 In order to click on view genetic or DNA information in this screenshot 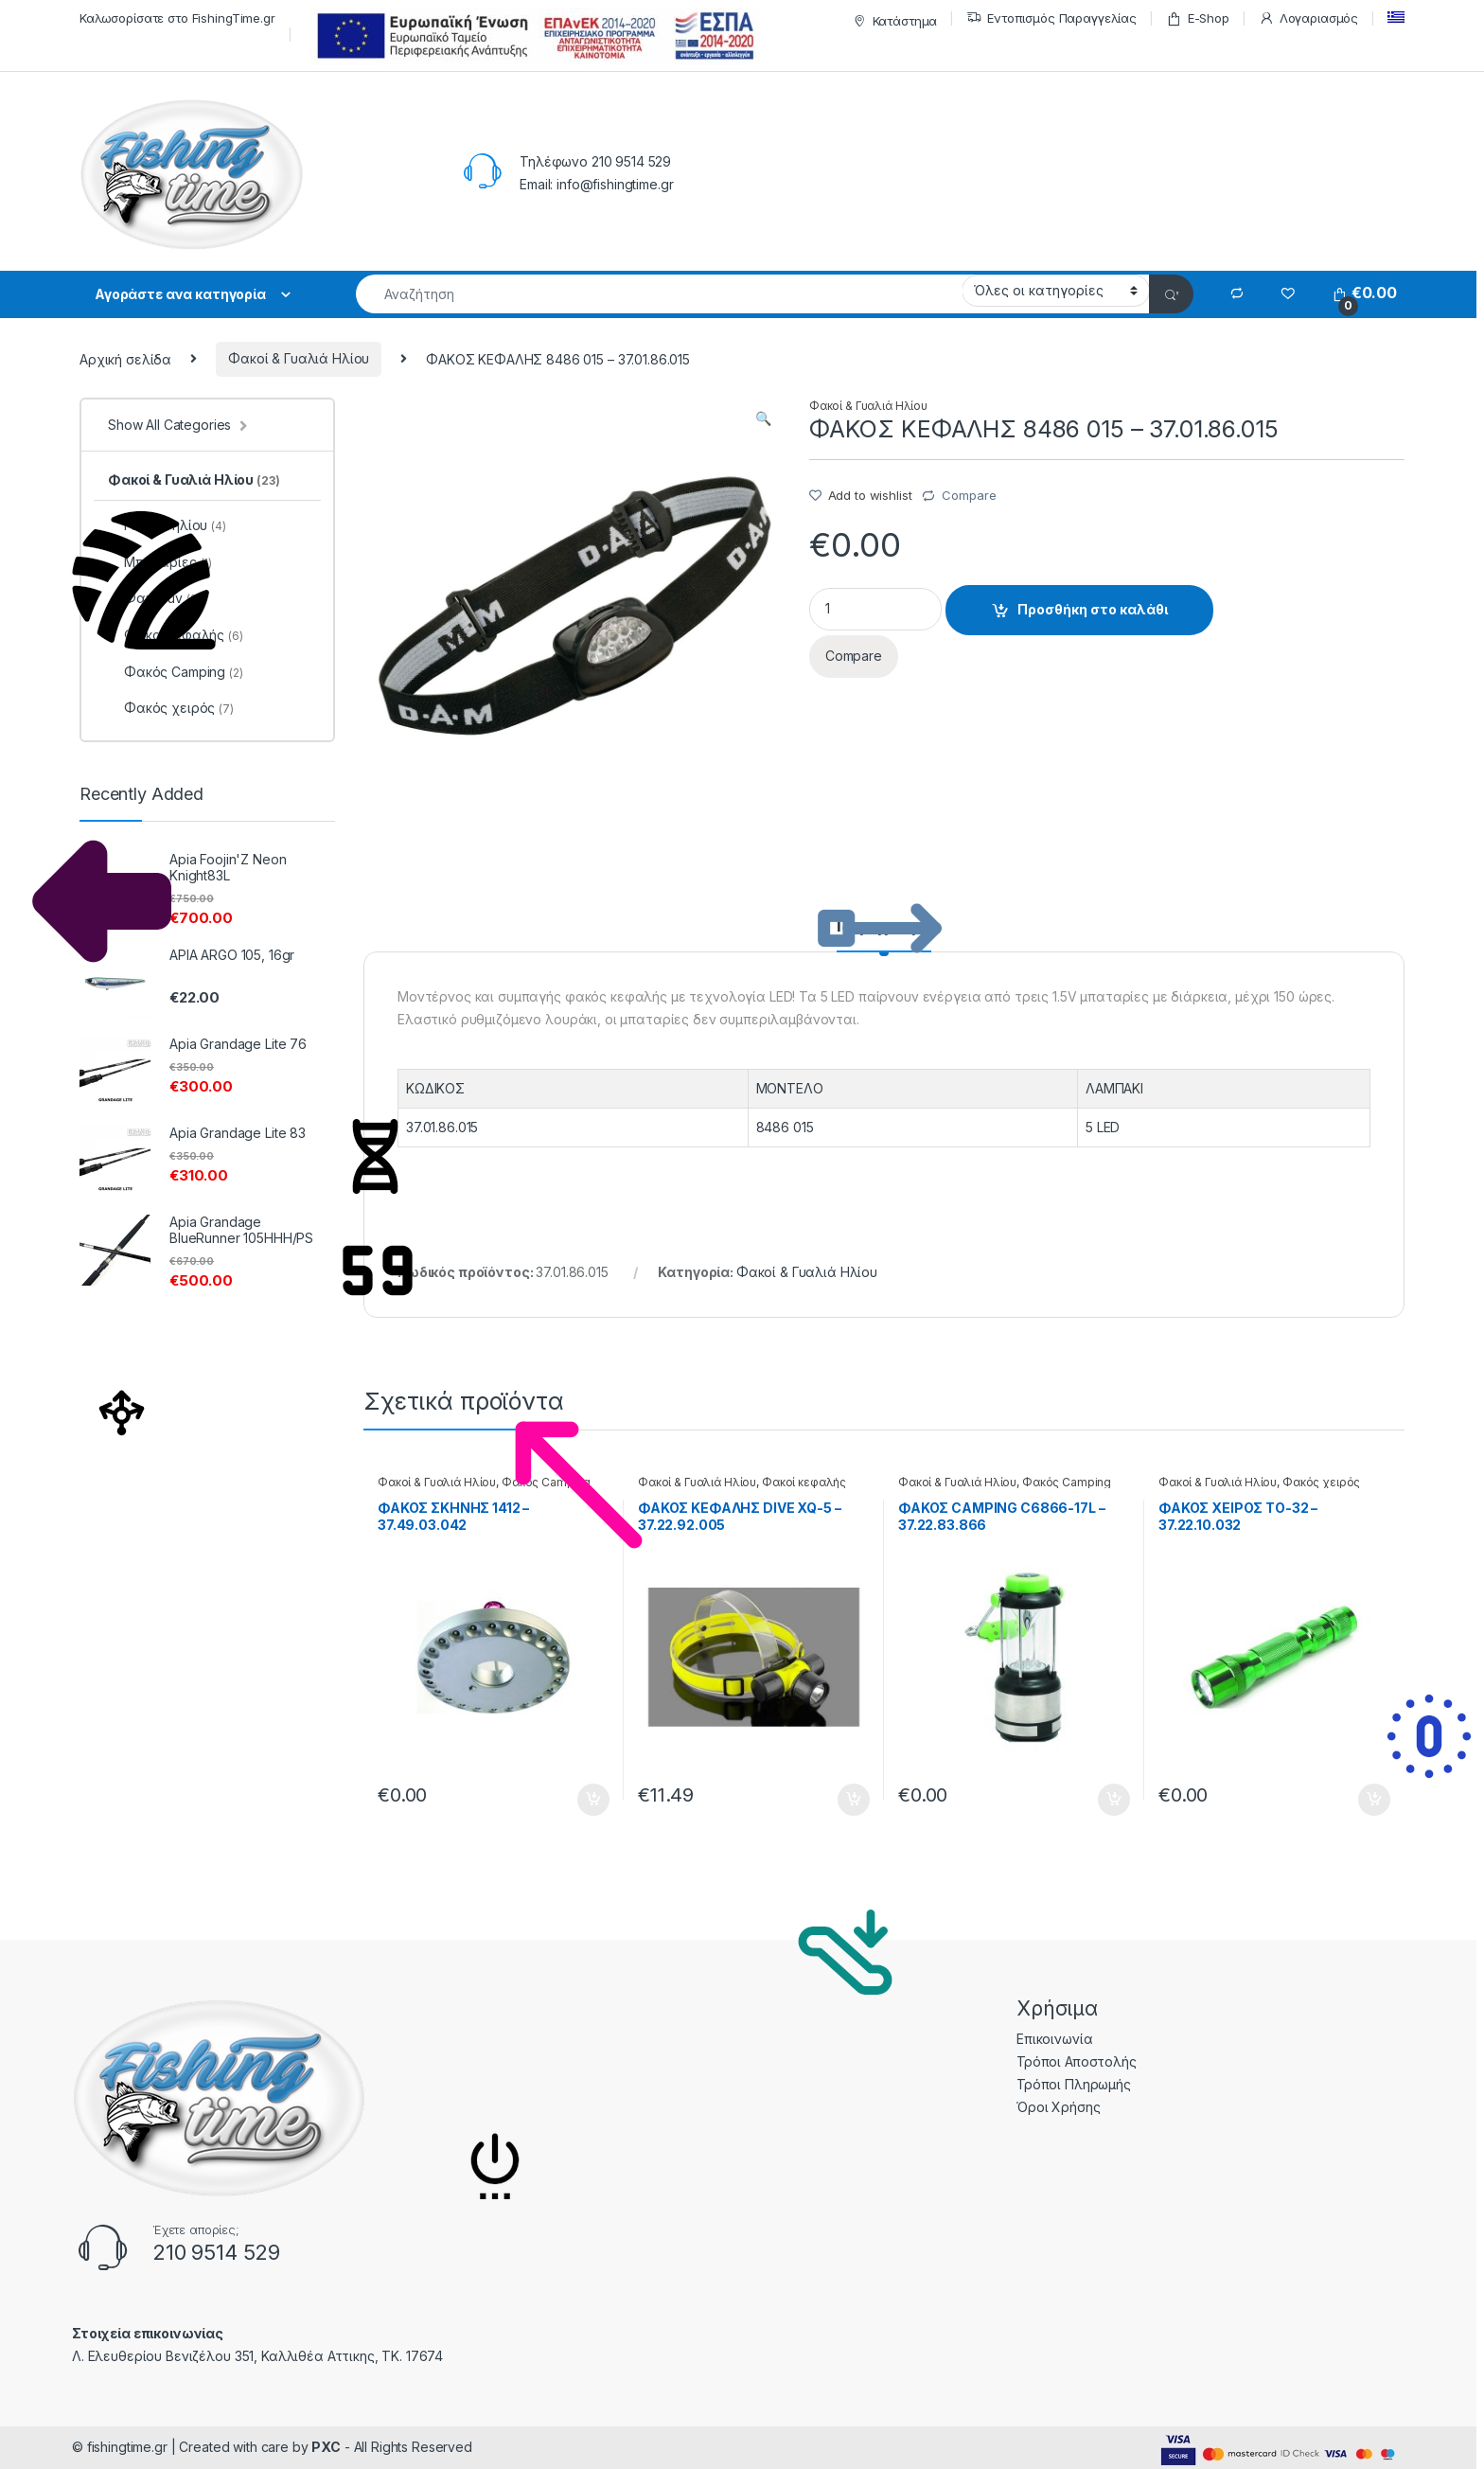, I will do `click(375, 1156)`.